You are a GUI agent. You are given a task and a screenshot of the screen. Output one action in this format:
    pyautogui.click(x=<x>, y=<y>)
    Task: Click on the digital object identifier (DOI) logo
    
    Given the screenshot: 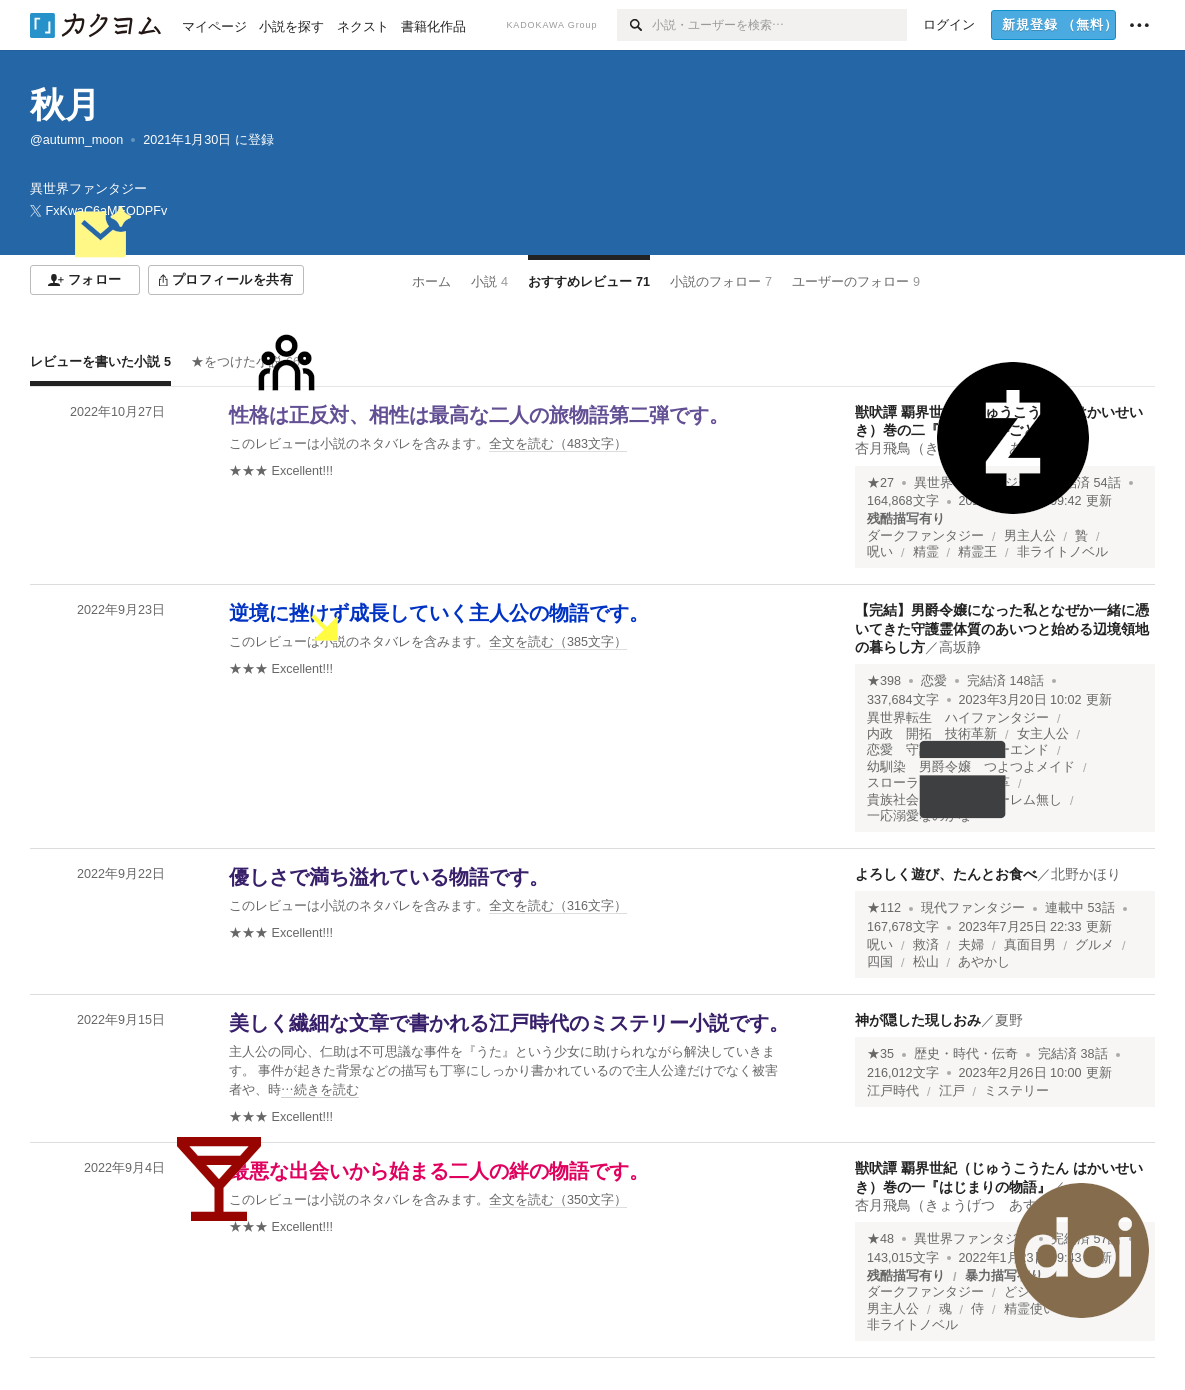 What is the action you would take?
    pyautogui.click(x=1081, y=1250)
    